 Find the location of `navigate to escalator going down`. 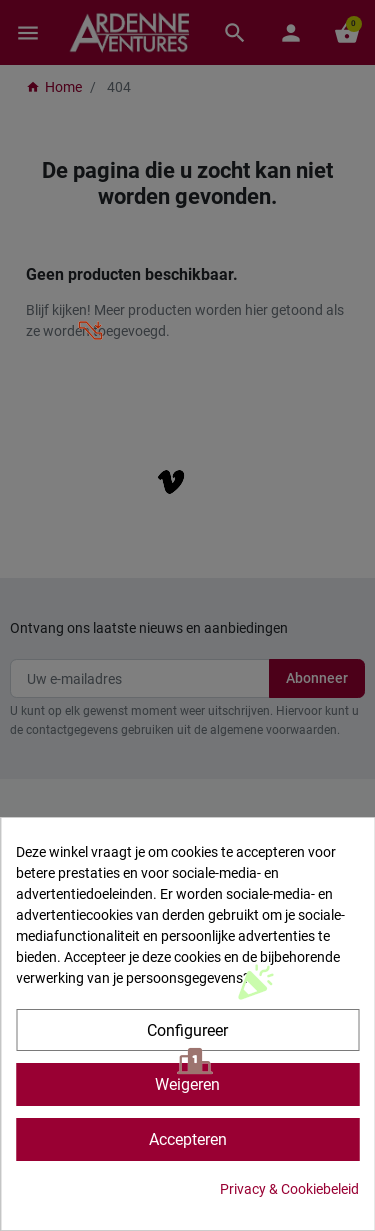

navigate to escalator going down is located at coordinates (90, 330).